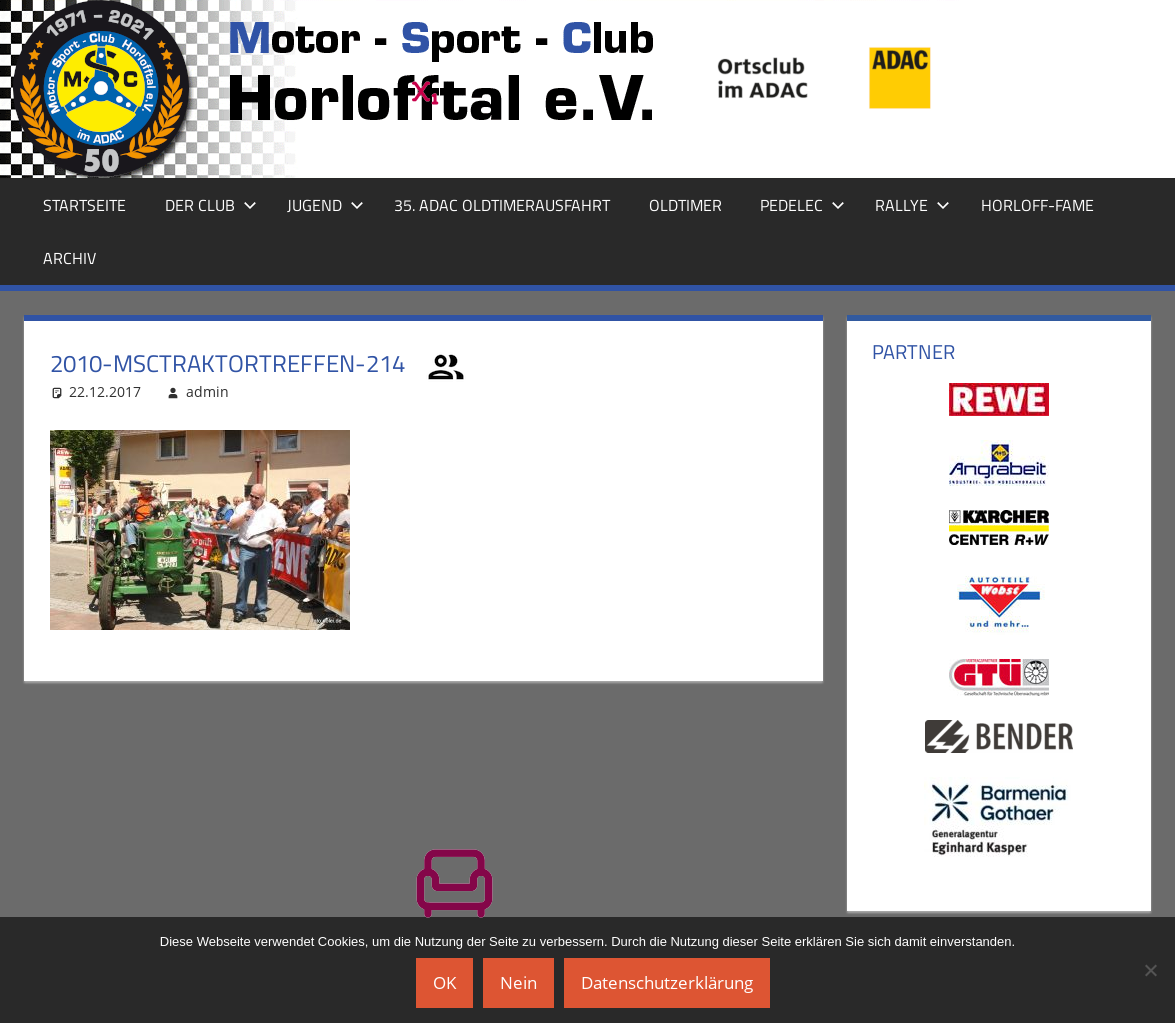 This screenshot has width=1175, height=1023. Describe the element at coordinates (423, 91) in the screenshot. I see `format text as subscript` at that location.